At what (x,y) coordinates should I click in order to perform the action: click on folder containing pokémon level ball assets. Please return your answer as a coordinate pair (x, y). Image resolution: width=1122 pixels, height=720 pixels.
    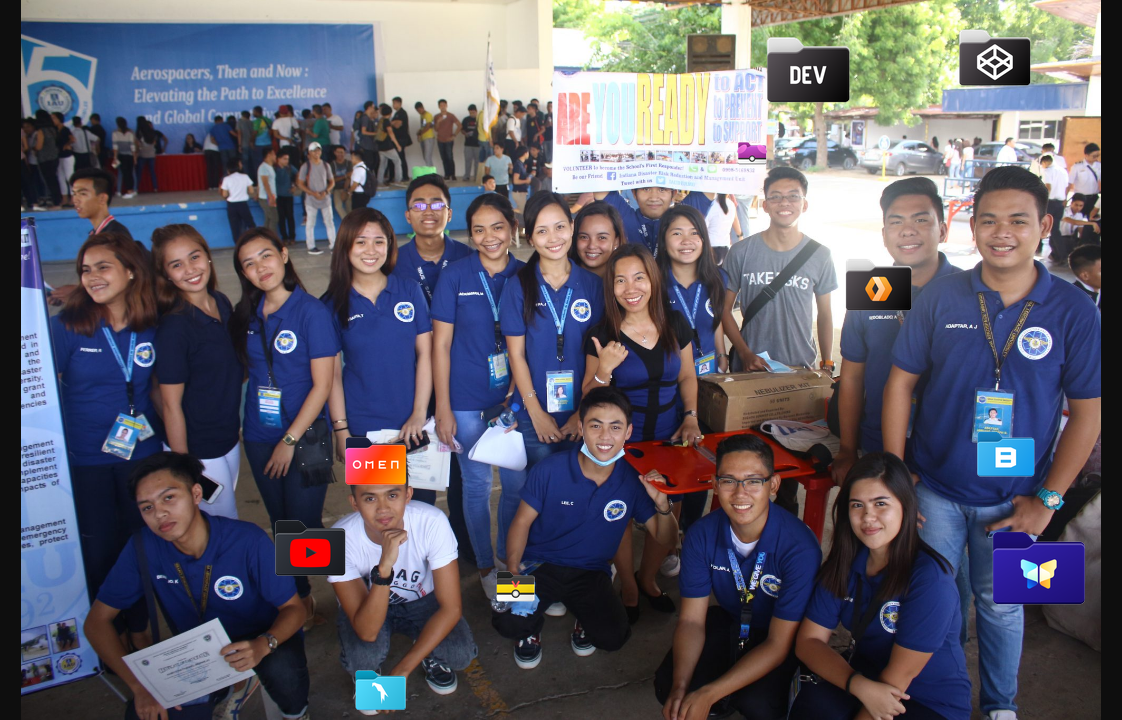
    Looking at the image, I should click on (515, 587).